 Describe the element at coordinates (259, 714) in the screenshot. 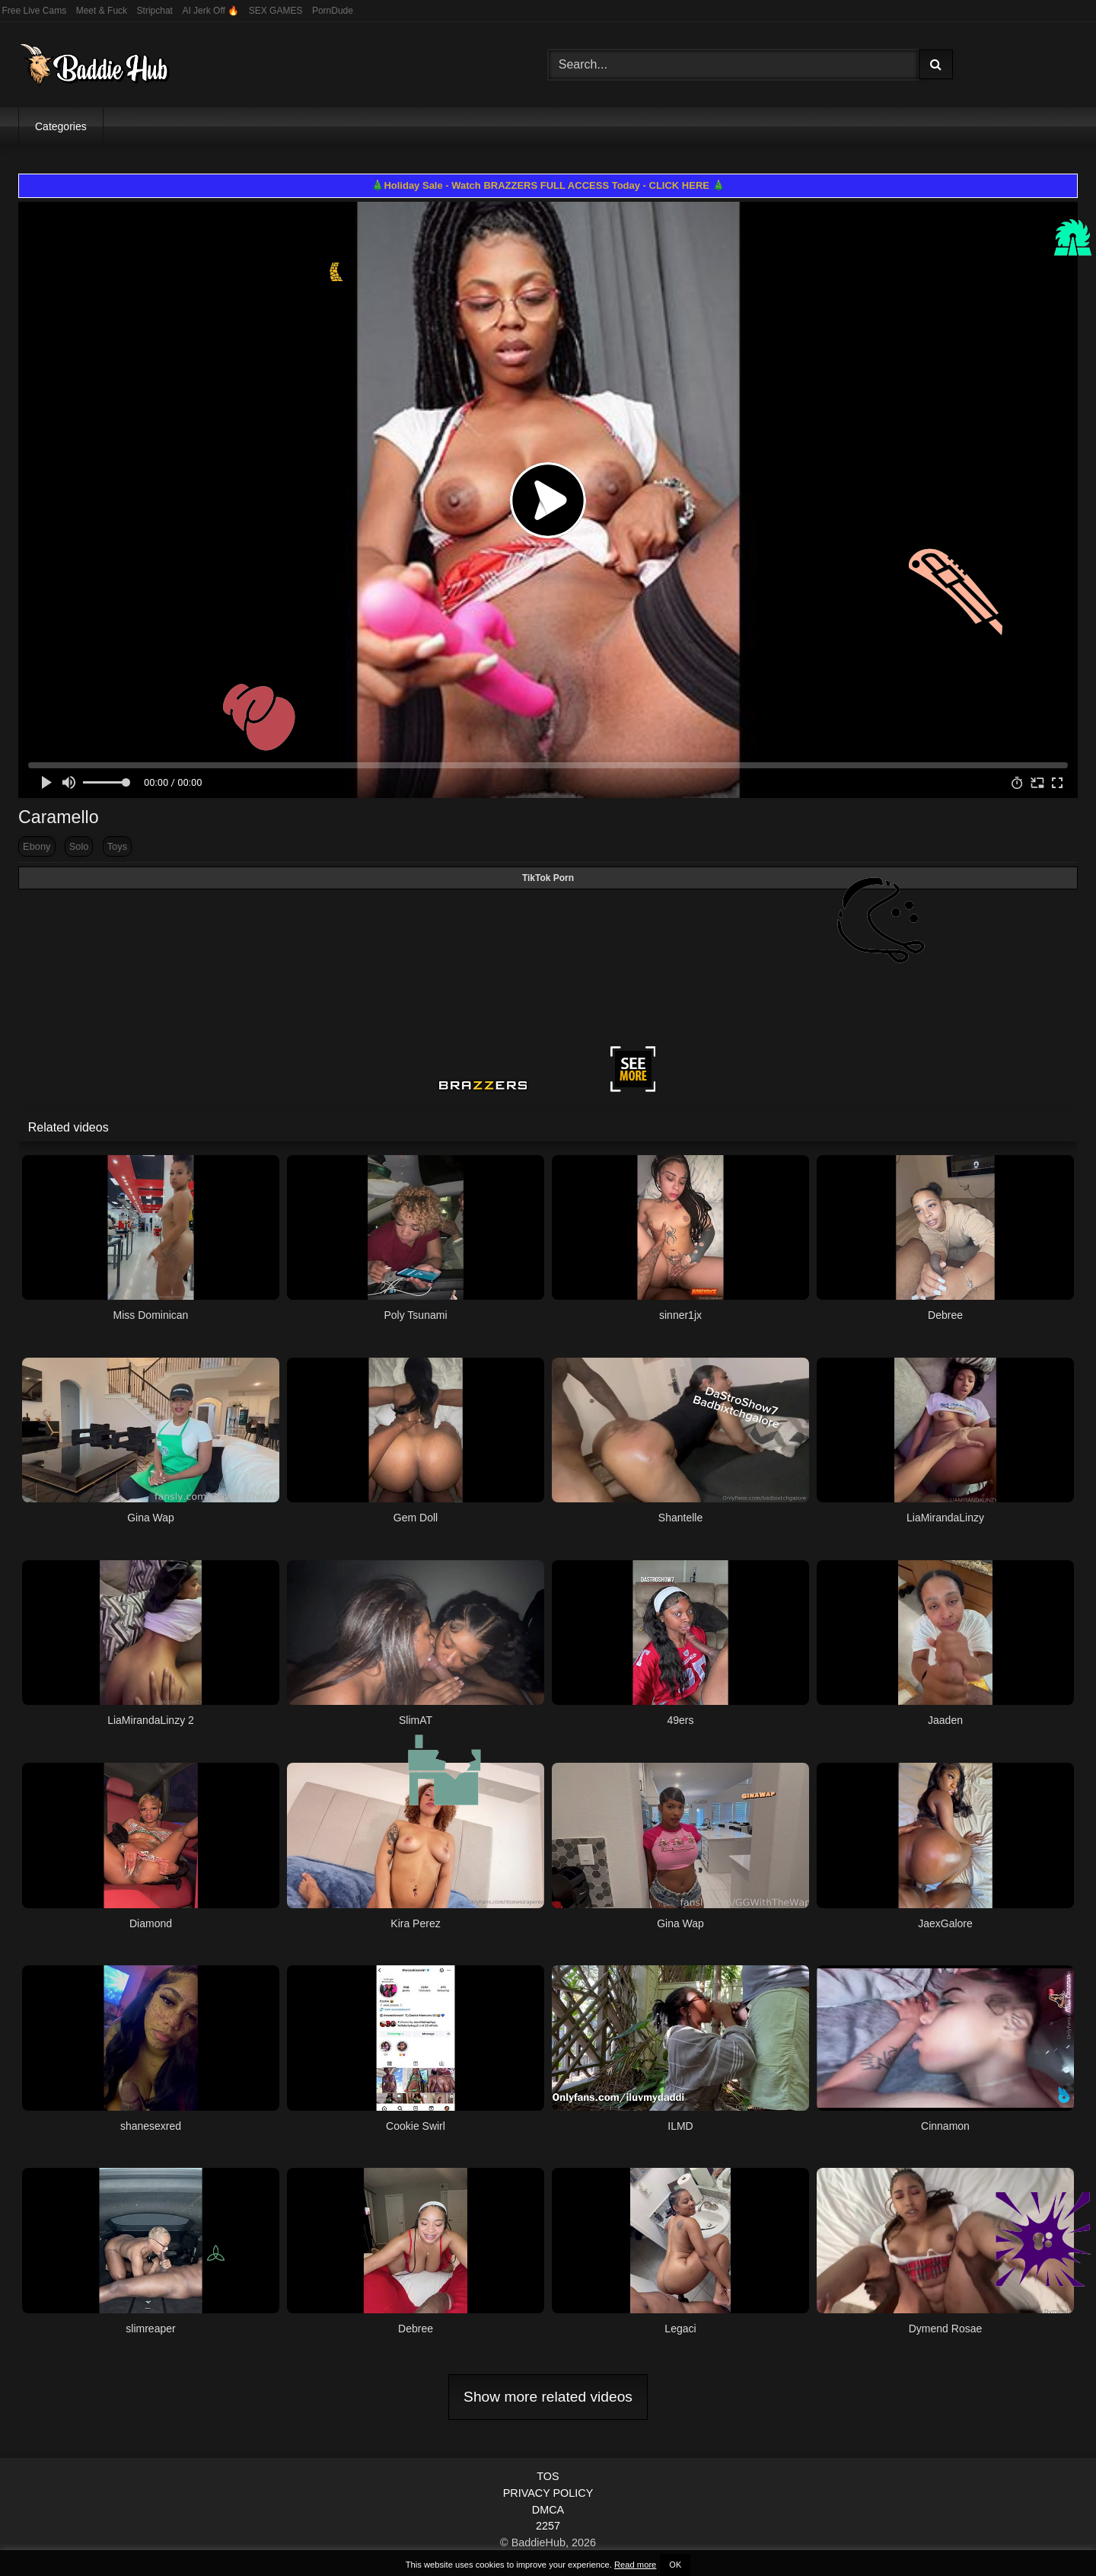

I see `access boxing or fighting game mode` at that location.